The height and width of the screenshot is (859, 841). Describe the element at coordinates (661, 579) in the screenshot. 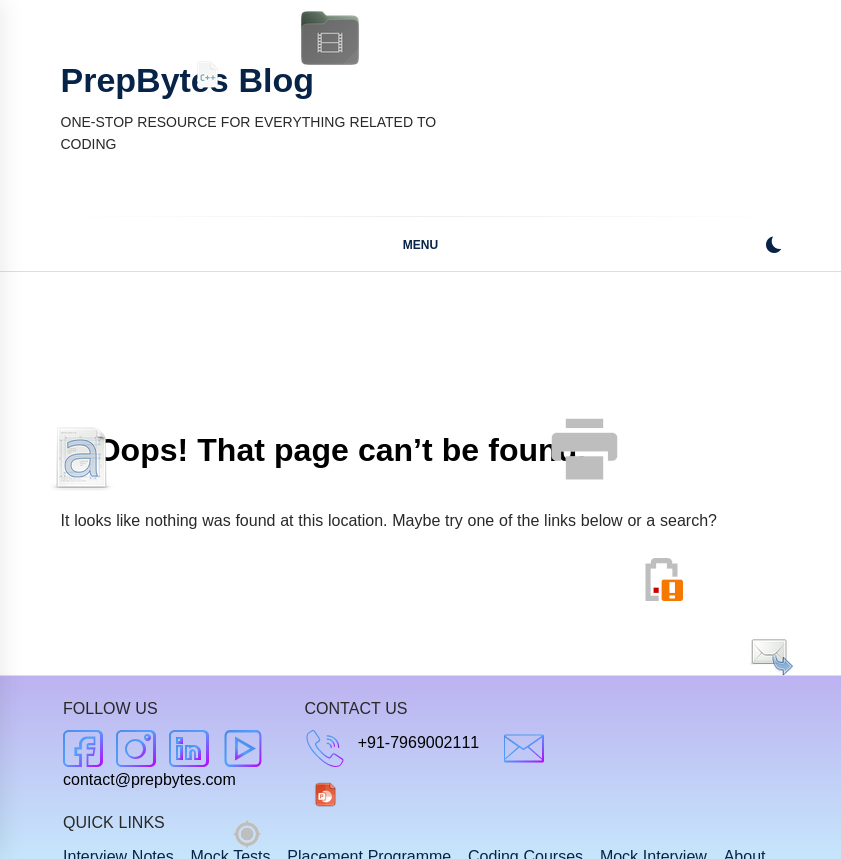

I see `indicates low battery warning` at that location.